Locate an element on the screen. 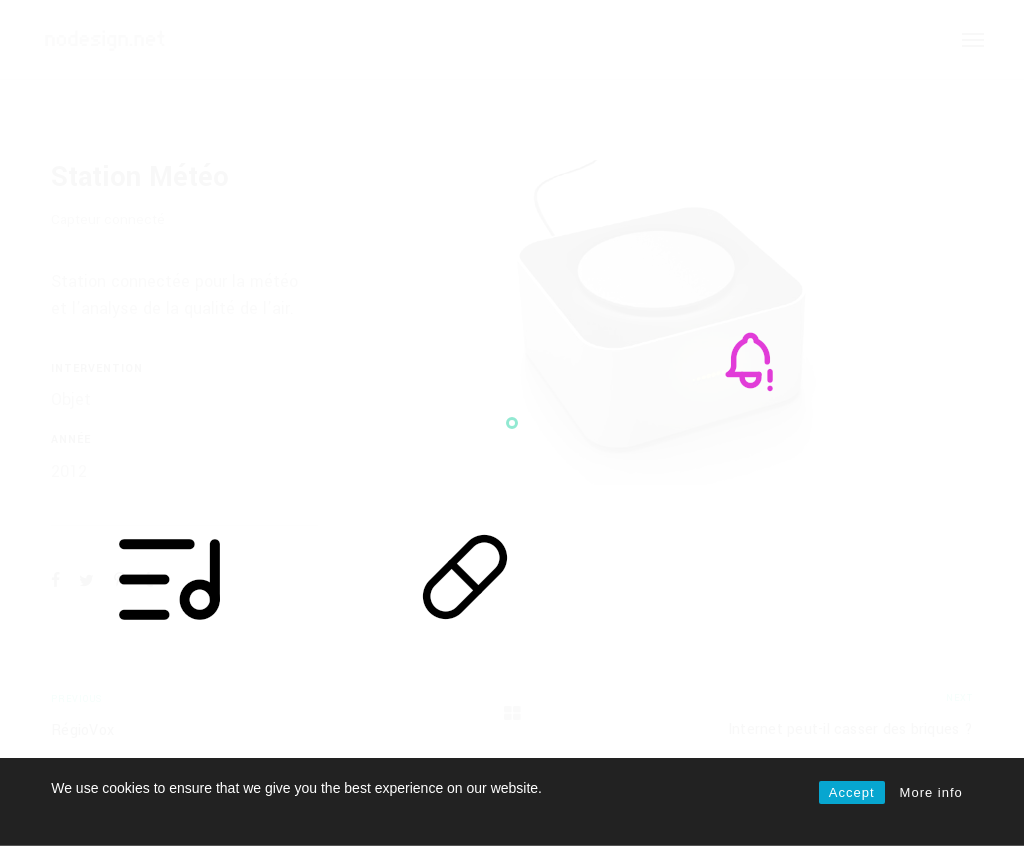 The image size is (1024, 846). access medication reminders or prescriptions is located at coordinates (465, 577).